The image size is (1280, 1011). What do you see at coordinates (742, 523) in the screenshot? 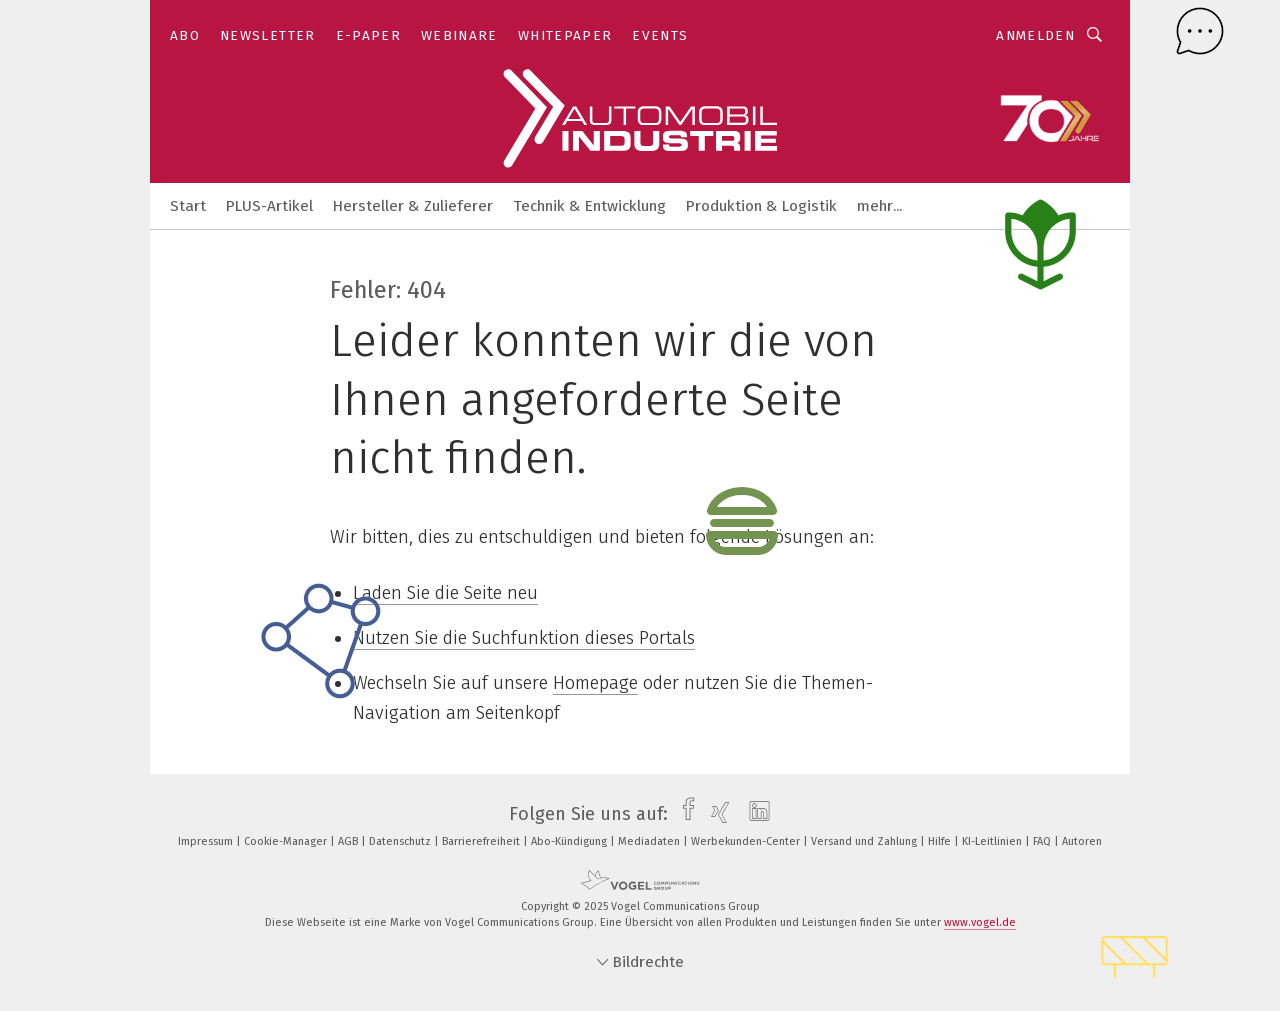
I see `open navigation menu` at bounding box center [742, 523].